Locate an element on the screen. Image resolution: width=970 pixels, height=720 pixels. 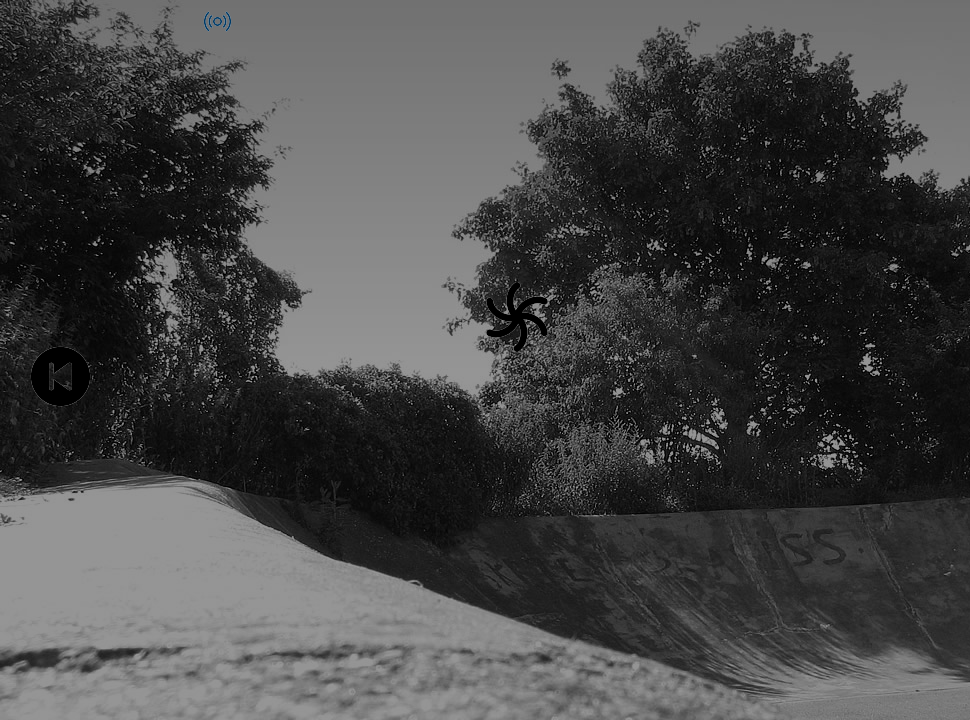
access space or astronomy-themed content is located at coordinates (517, 317).